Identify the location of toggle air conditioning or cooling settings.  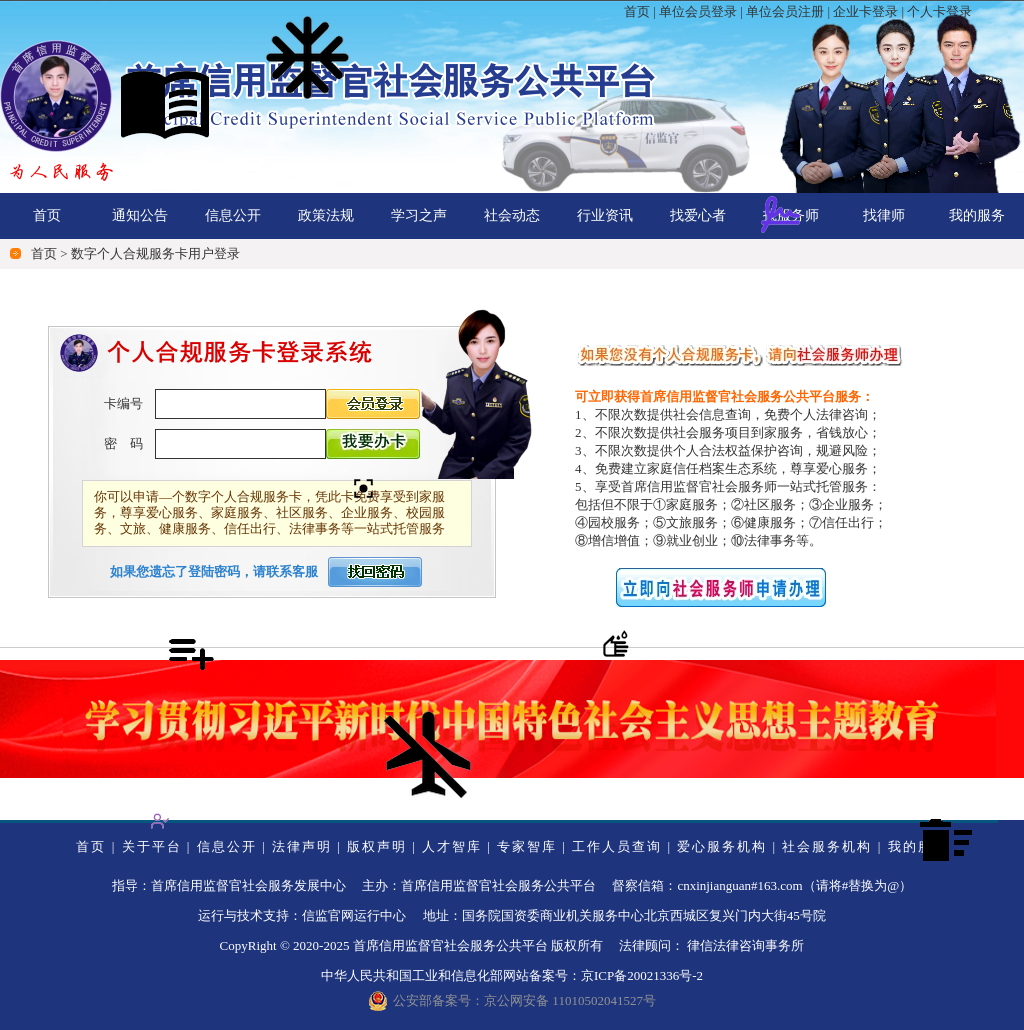
(307, 57).